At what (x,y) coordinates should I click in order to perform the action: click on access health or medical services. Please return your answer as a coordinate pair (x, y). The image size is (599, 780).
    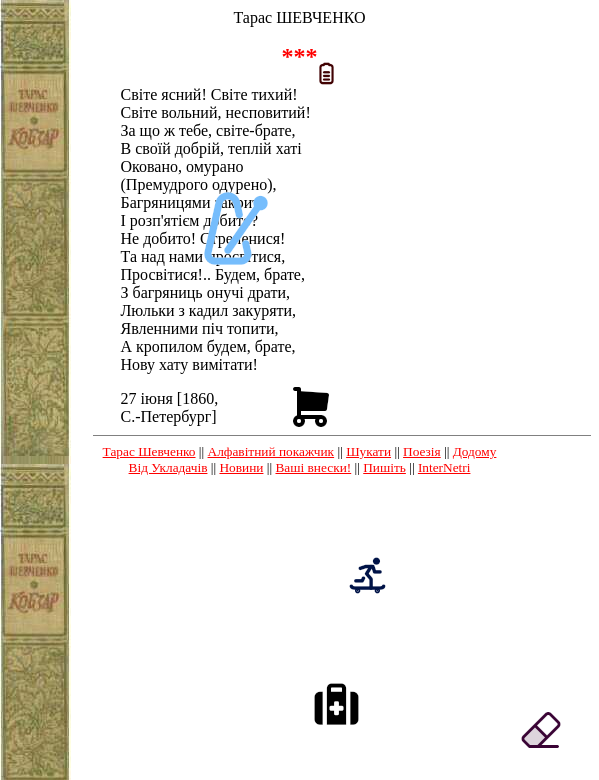
    Looking at the image, I should click on (336, 705).